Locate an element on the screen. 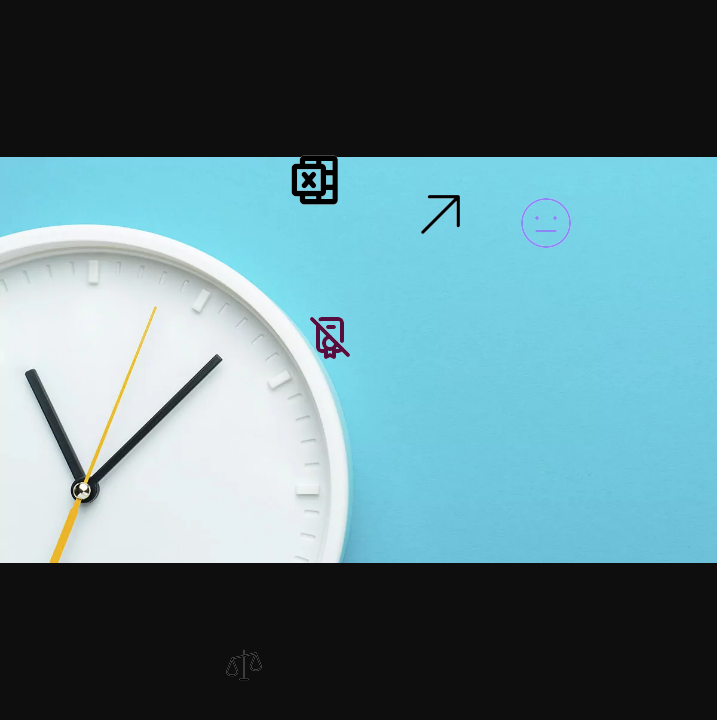  compare items or options is located at coordinates (244, 665).